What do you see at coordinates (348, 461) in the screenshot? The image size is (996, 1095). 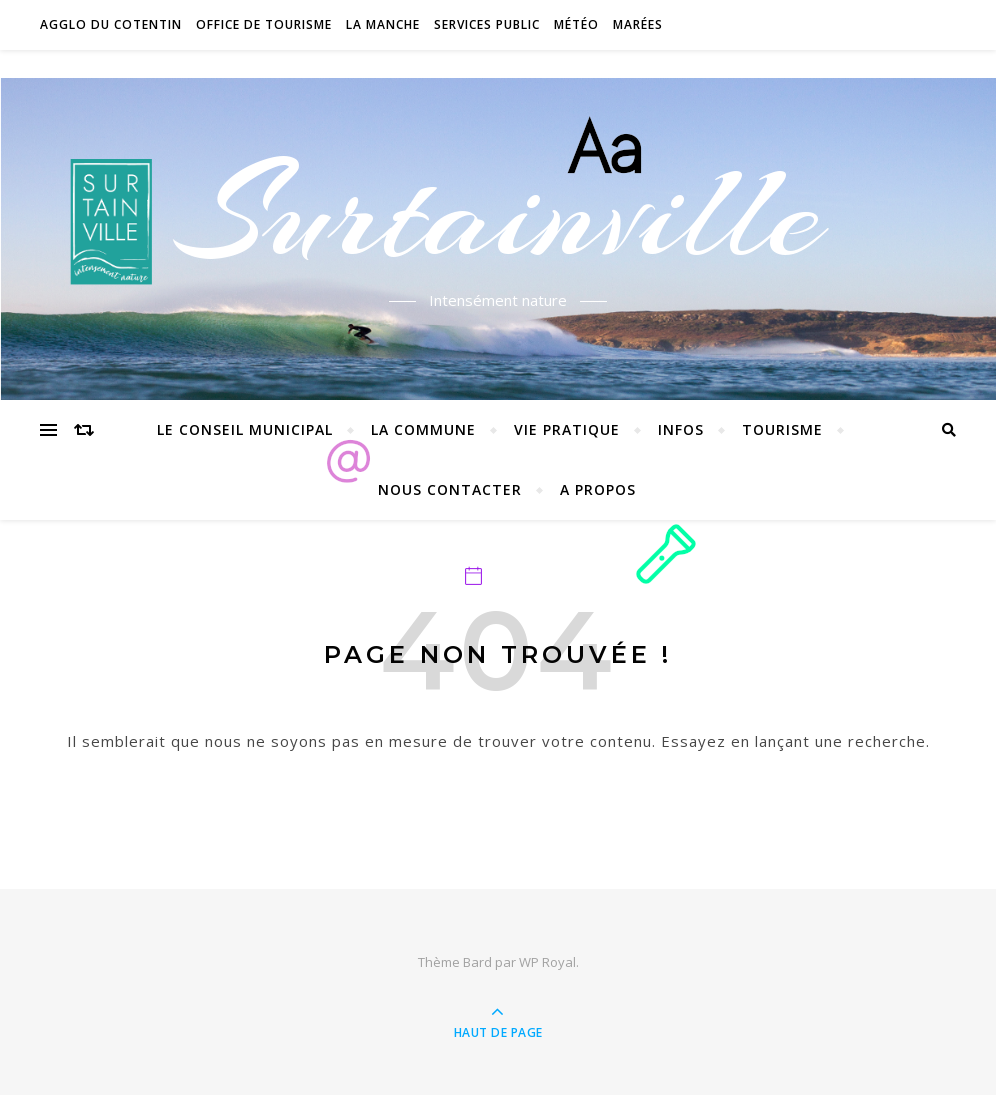 I see `mention a user in a post or comment` at bounding box center [348, 461].